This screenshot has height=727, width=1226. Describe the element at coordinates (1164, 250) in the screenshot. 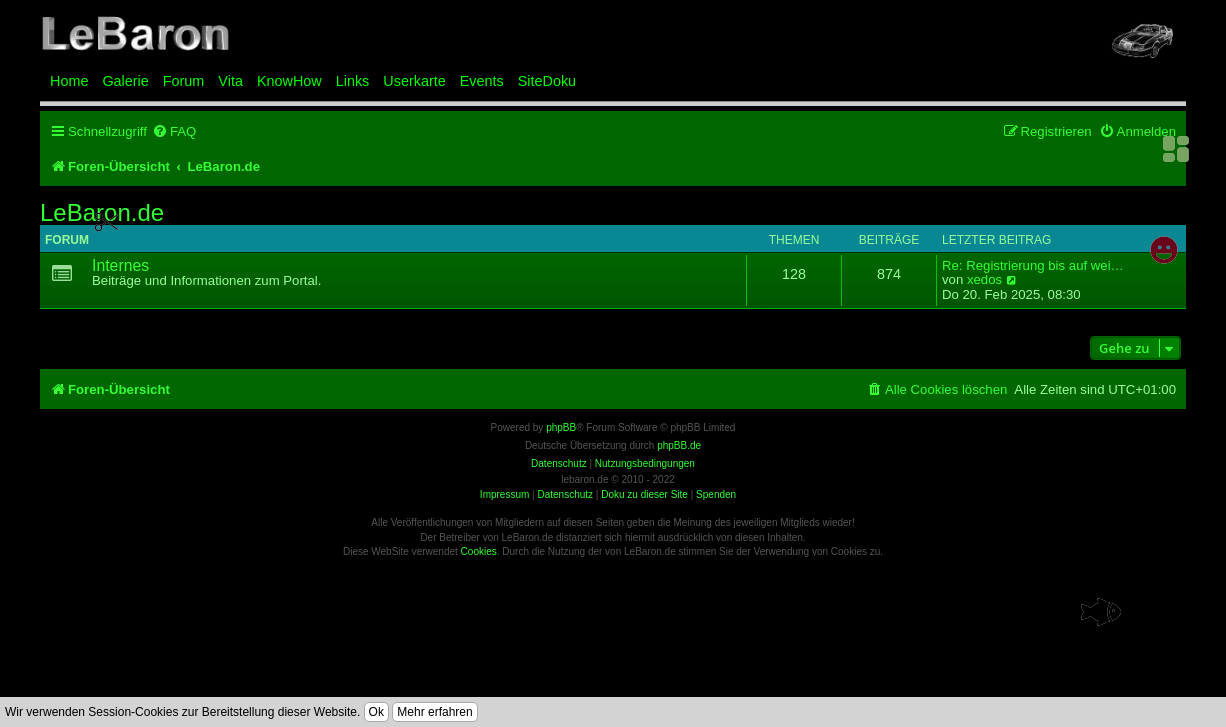

I see `add a reaction or emoji` at that location.